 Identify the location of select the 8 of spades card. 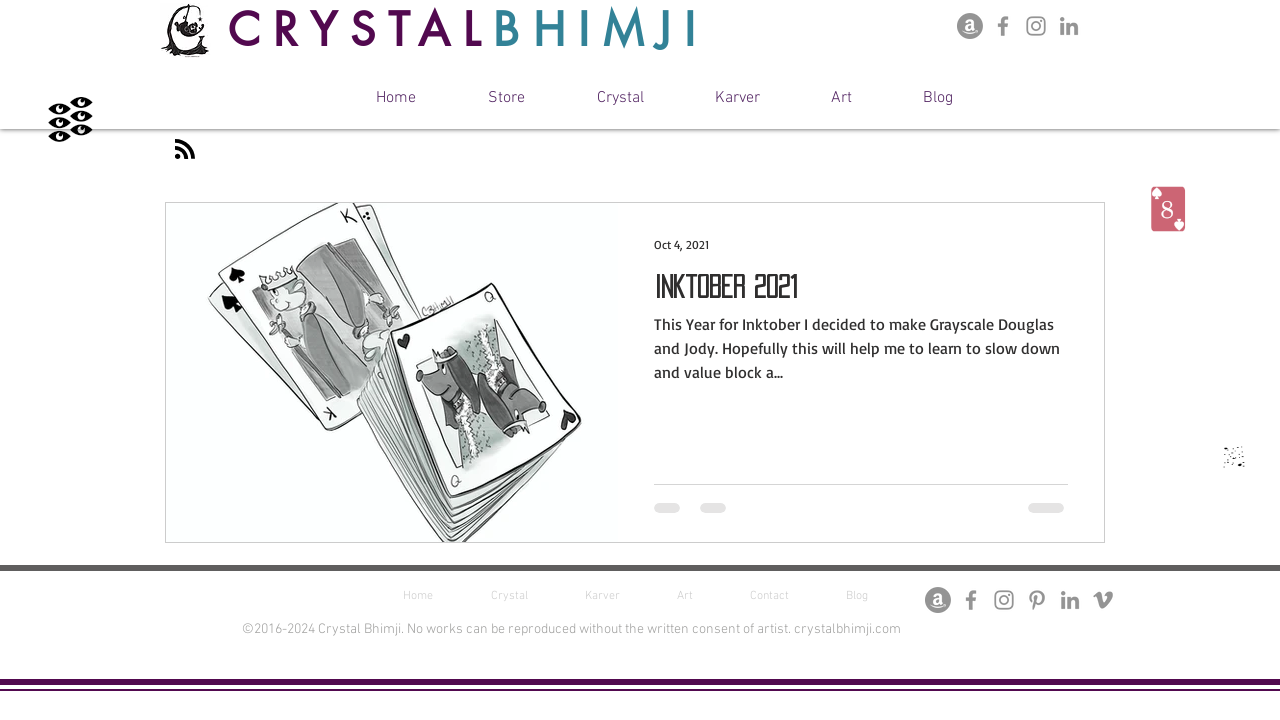
(1168, 209).